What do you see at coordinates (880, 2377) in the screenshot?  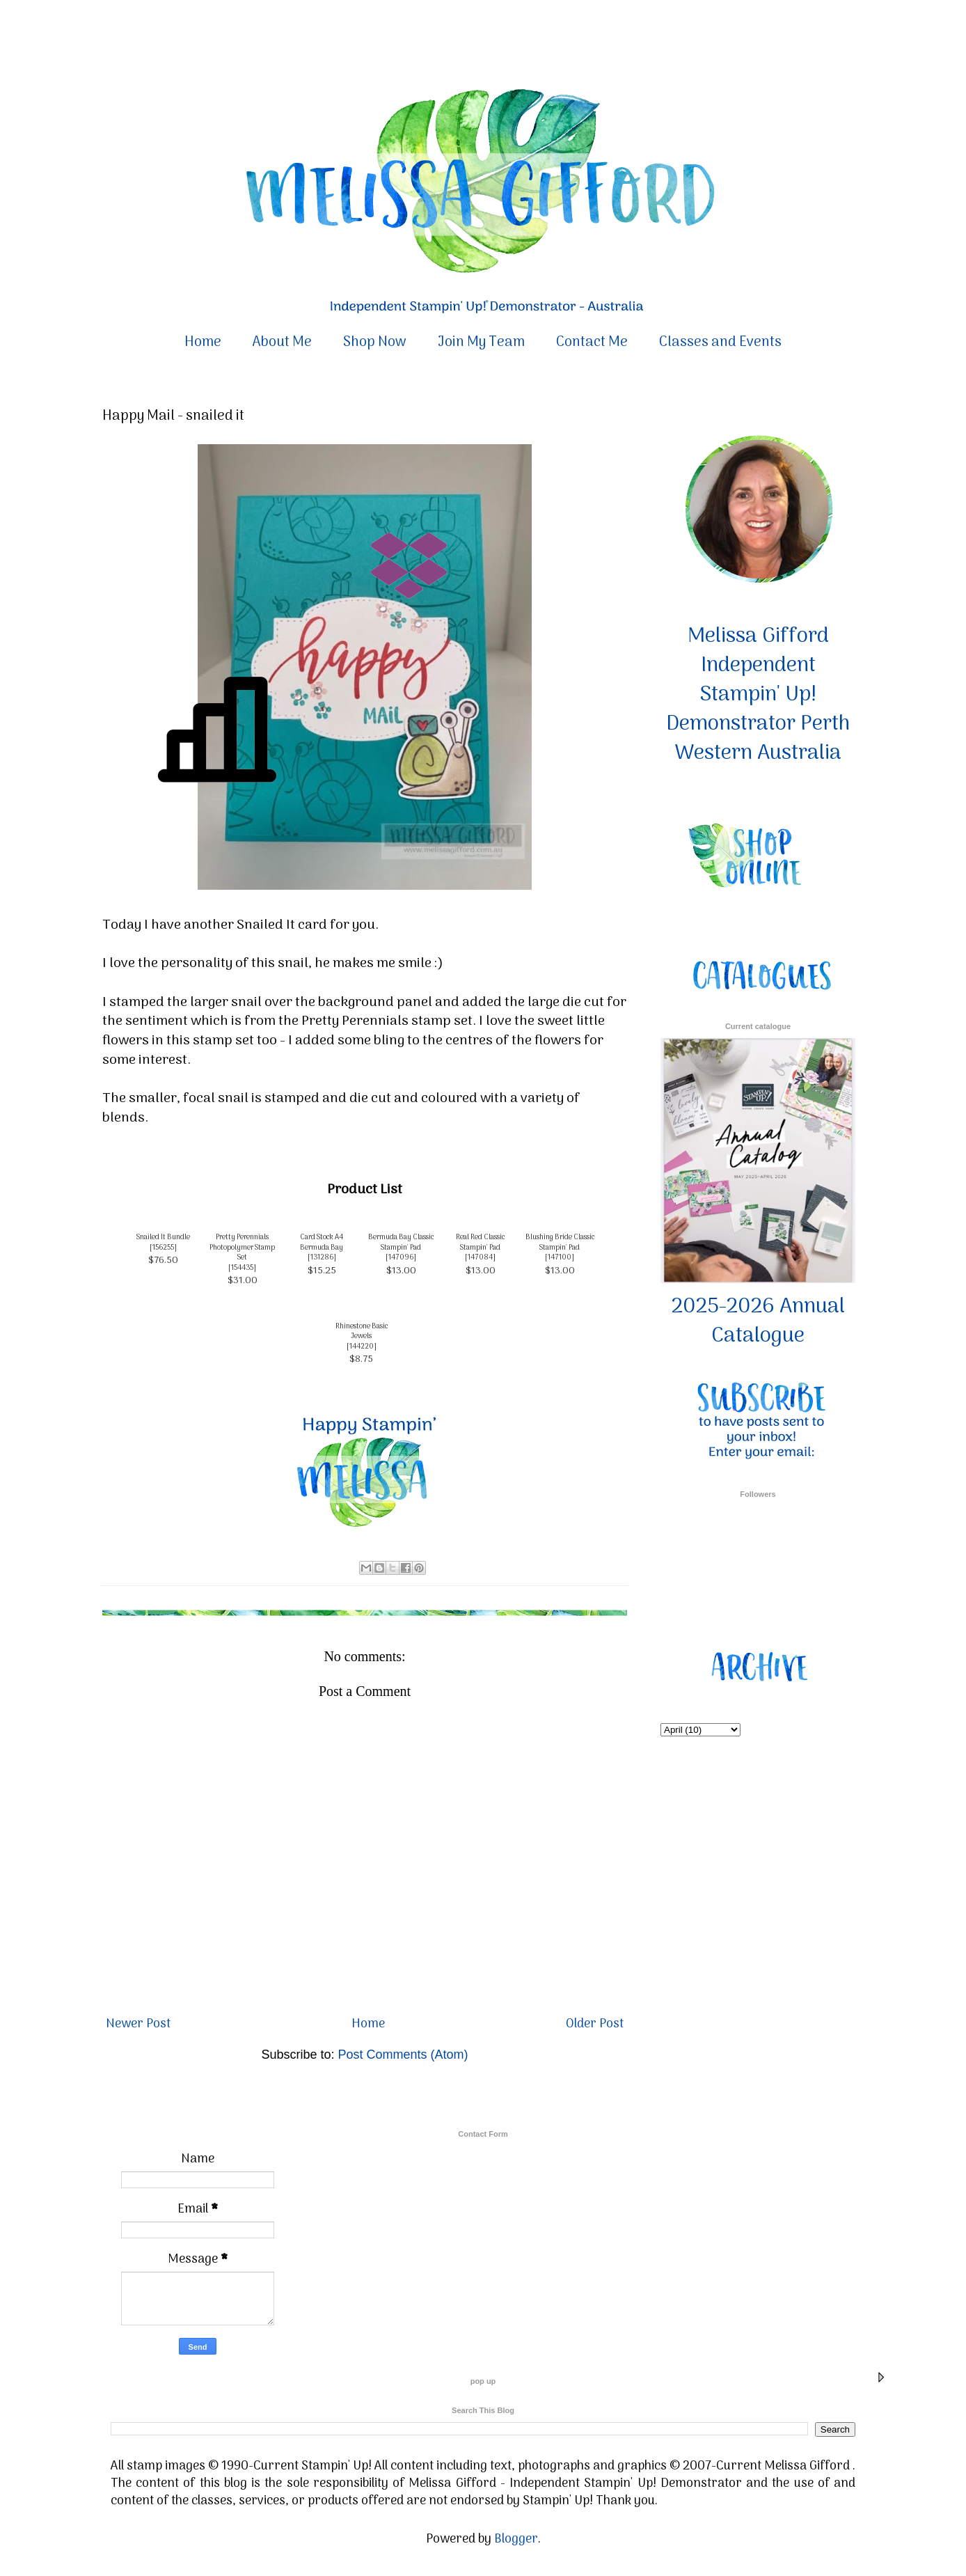 I see `navigate to the next item or screen` at bounding box center [880, 2377].